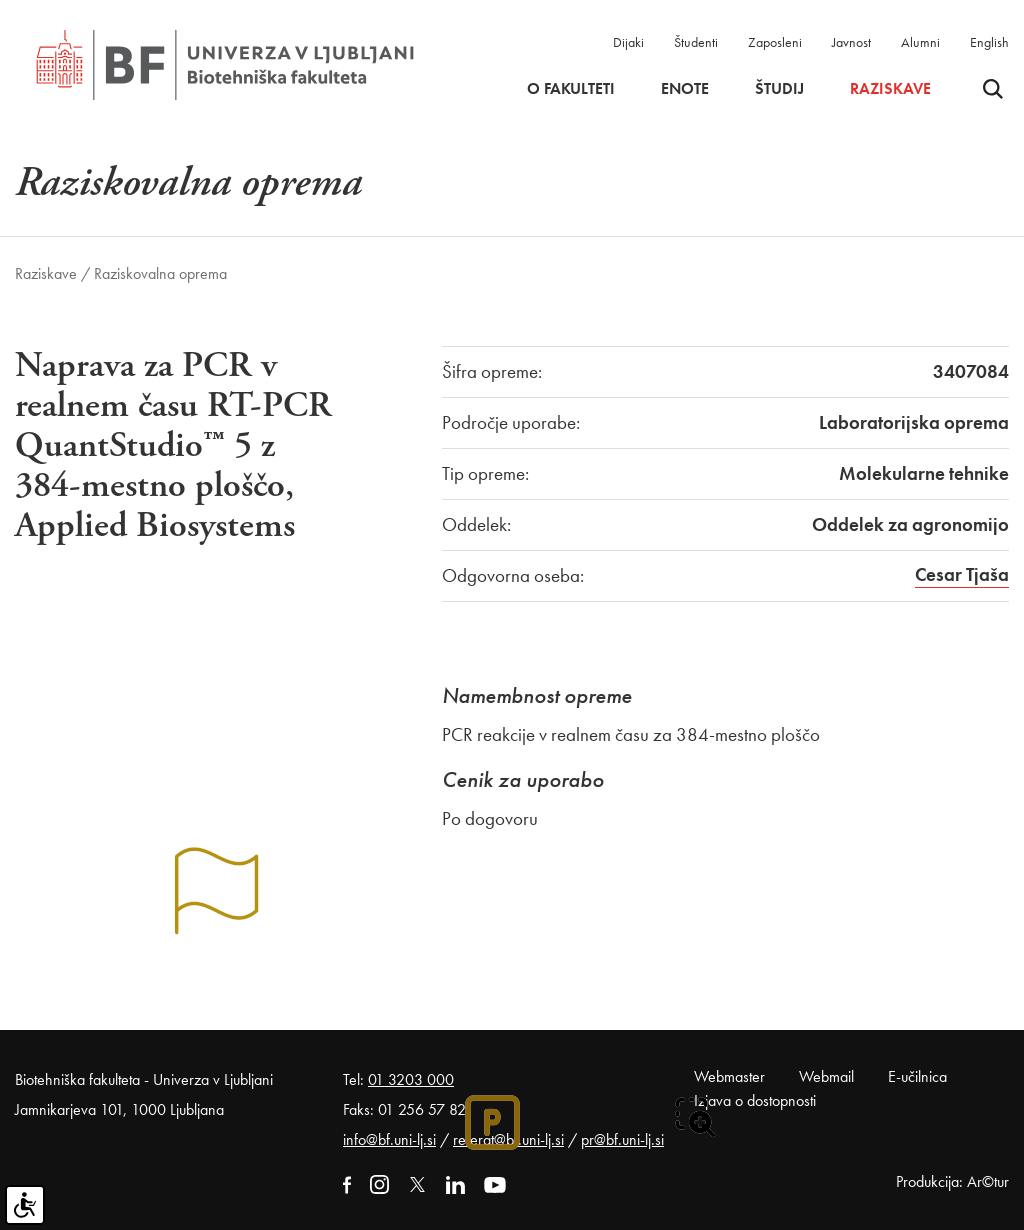 This screenshot has height=1230, width=1024. I want to click on find nearby parking locations, so click(492, 1122).